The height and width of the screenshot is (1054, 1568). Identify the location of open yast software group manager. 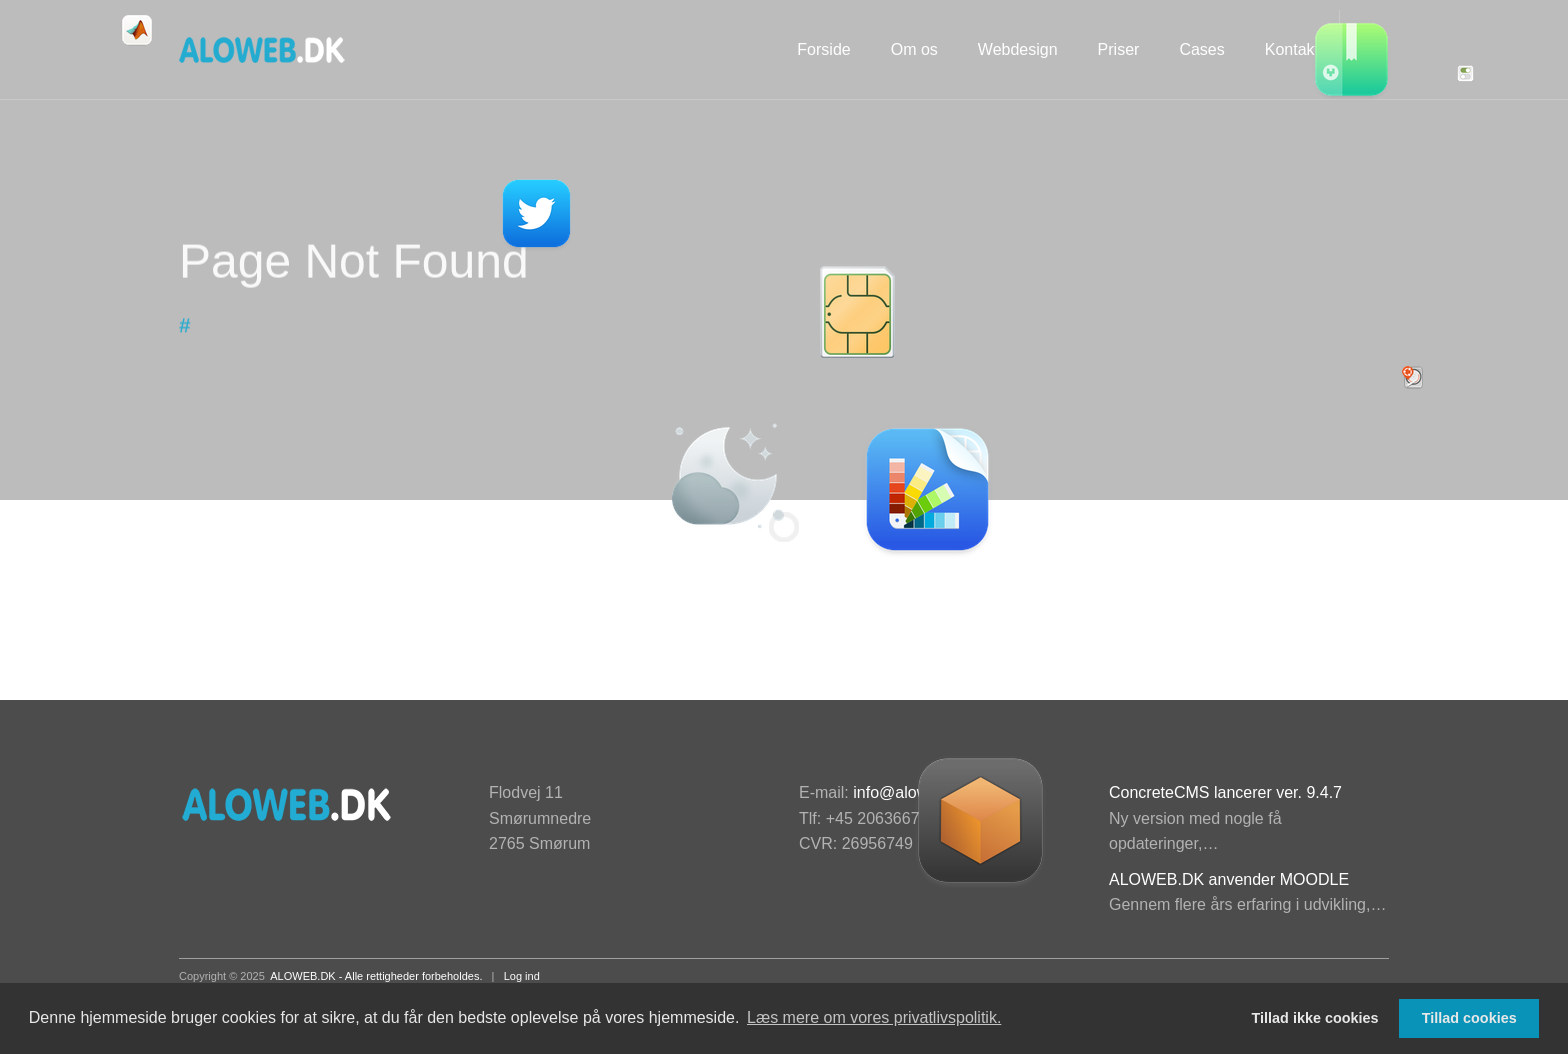
(1351, 59).